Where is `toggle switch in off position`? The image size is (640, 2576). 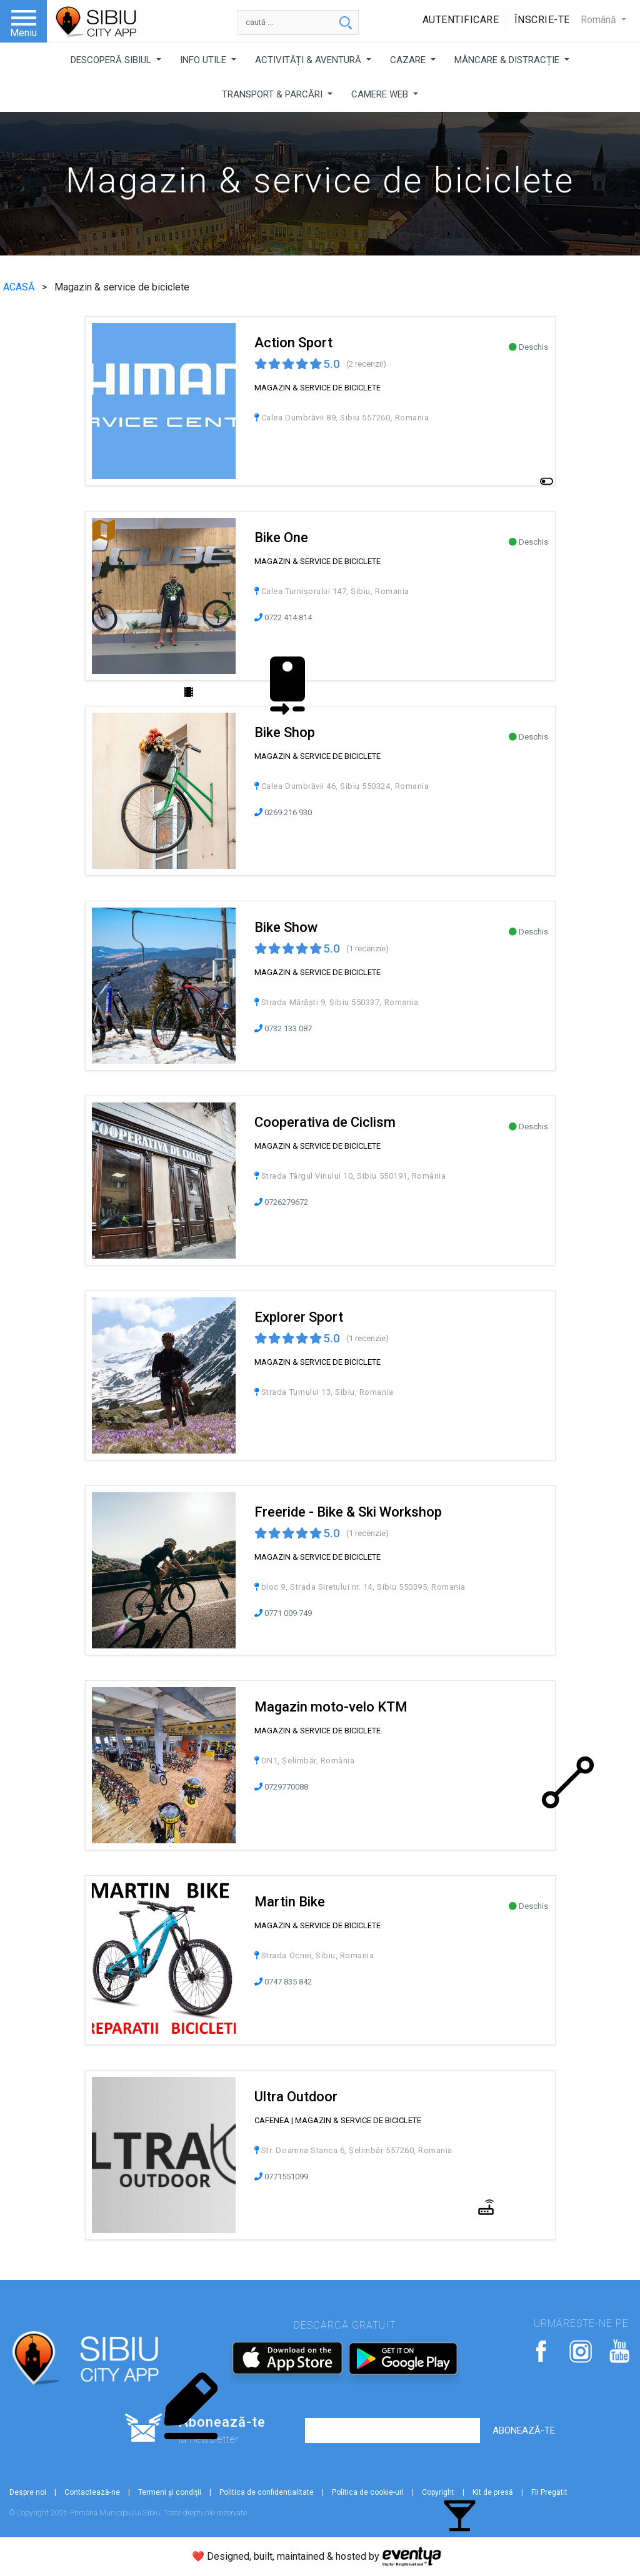 toggle switch in off position is located at coordinates (546, 481).